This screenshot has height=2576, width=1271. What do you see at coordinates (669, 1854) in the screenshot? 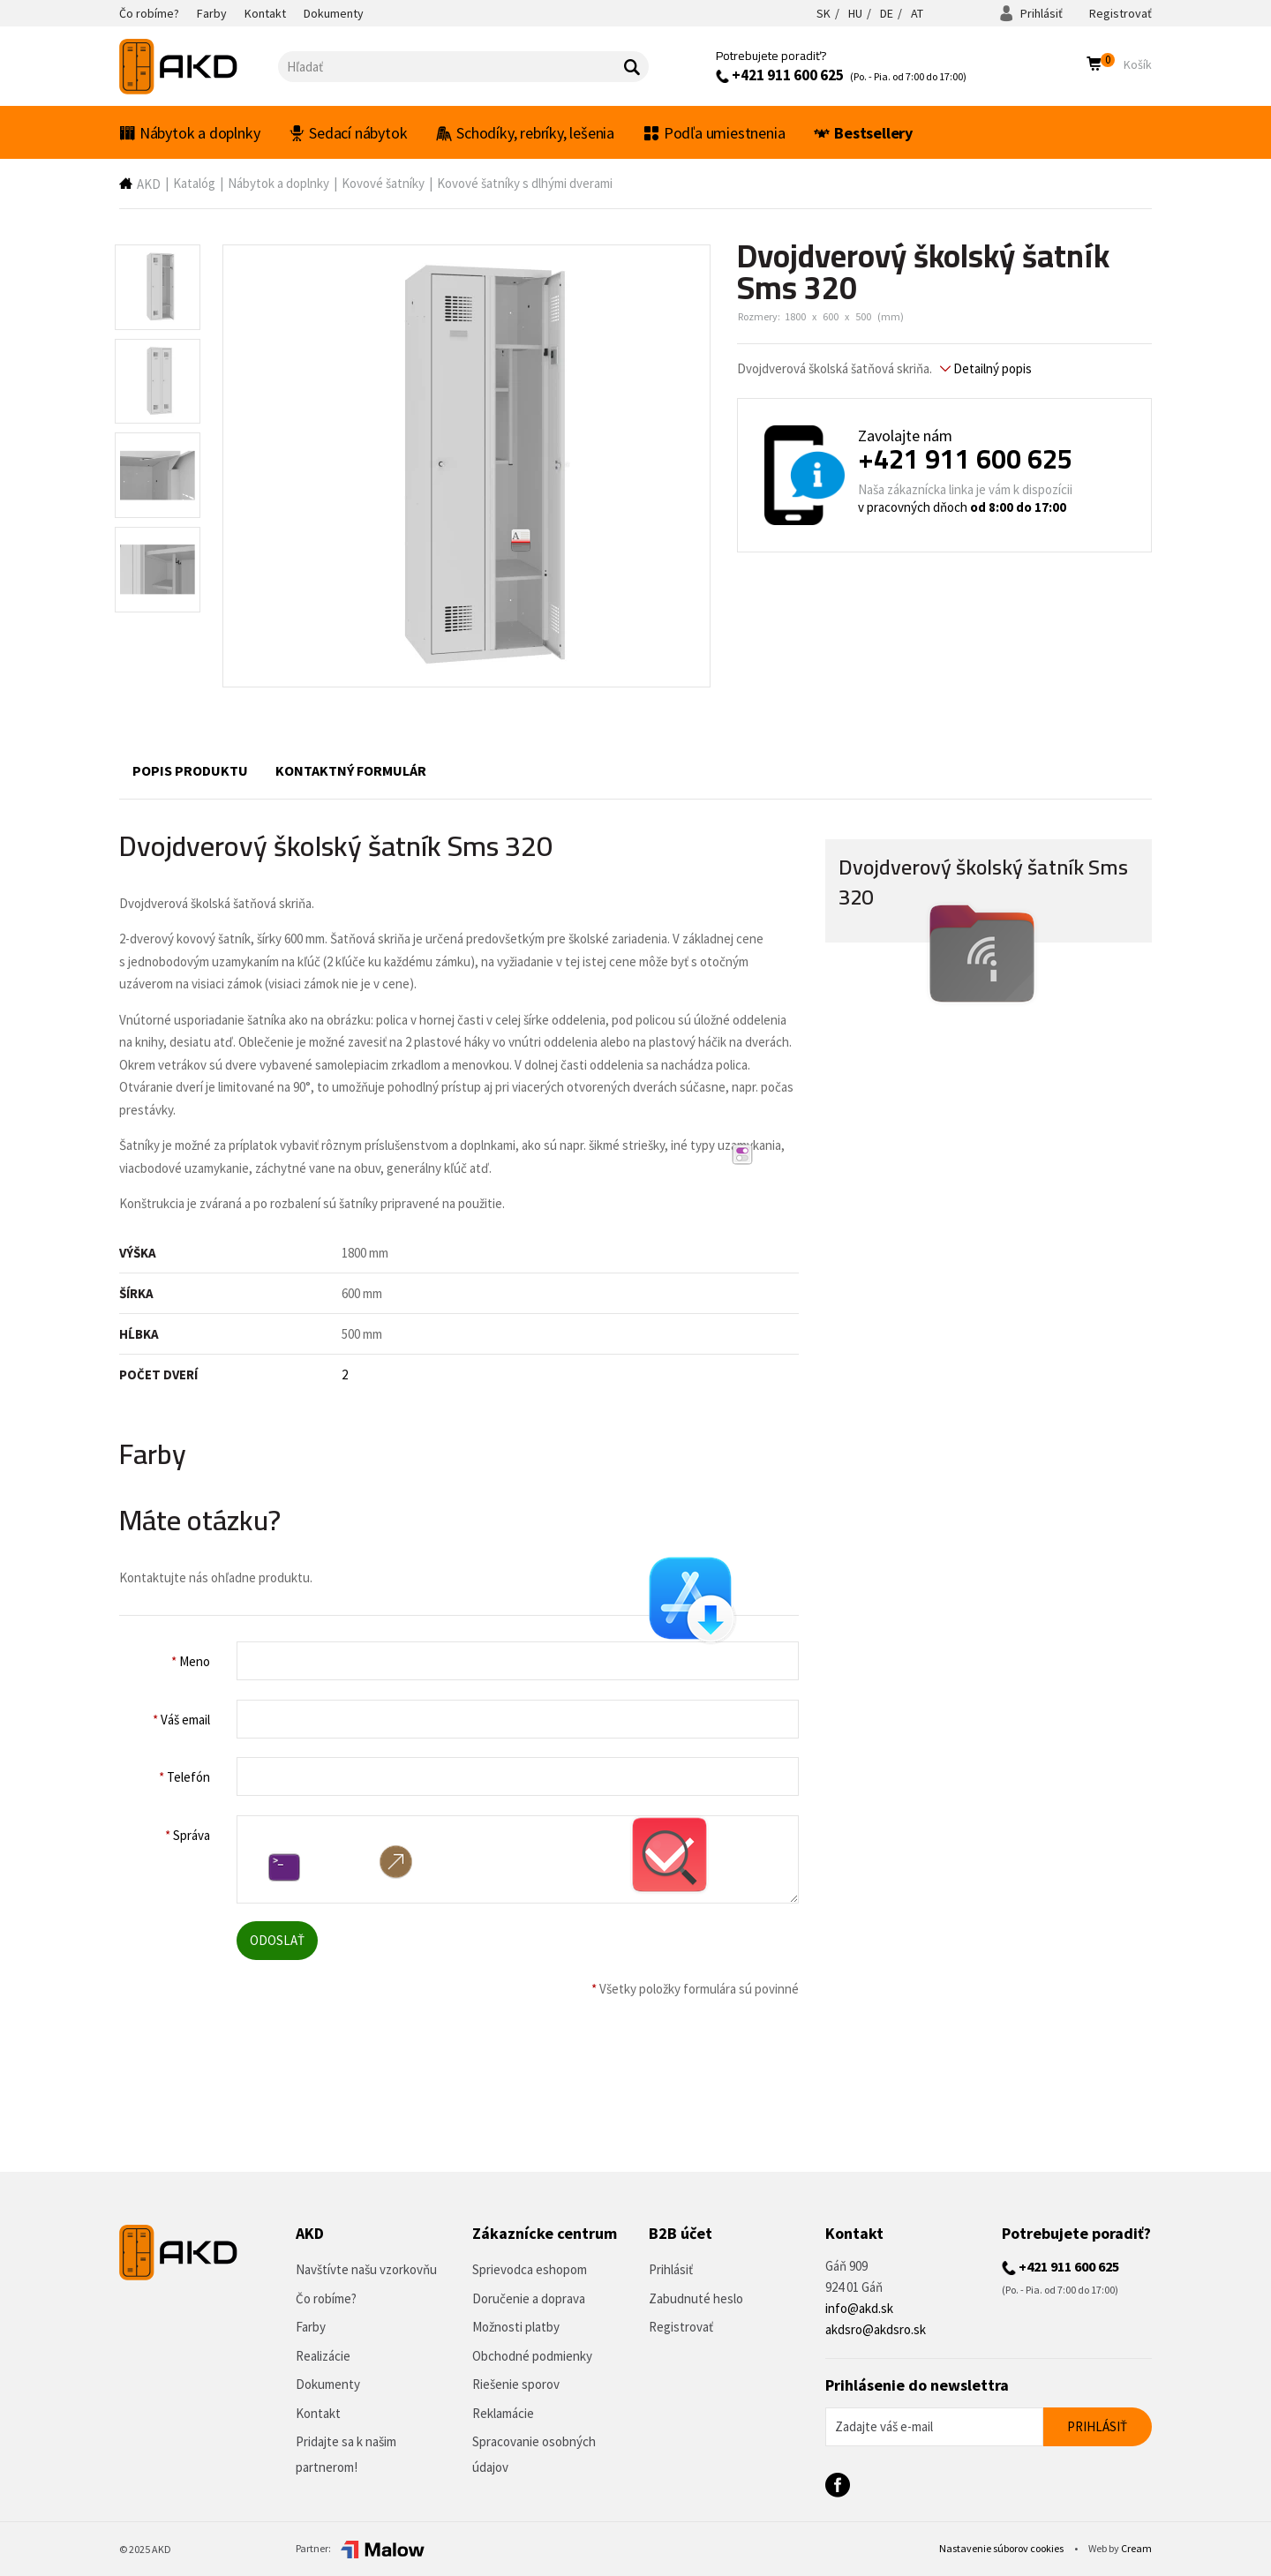
I see `open system configuration tool` at bounding box center [669, 1854].